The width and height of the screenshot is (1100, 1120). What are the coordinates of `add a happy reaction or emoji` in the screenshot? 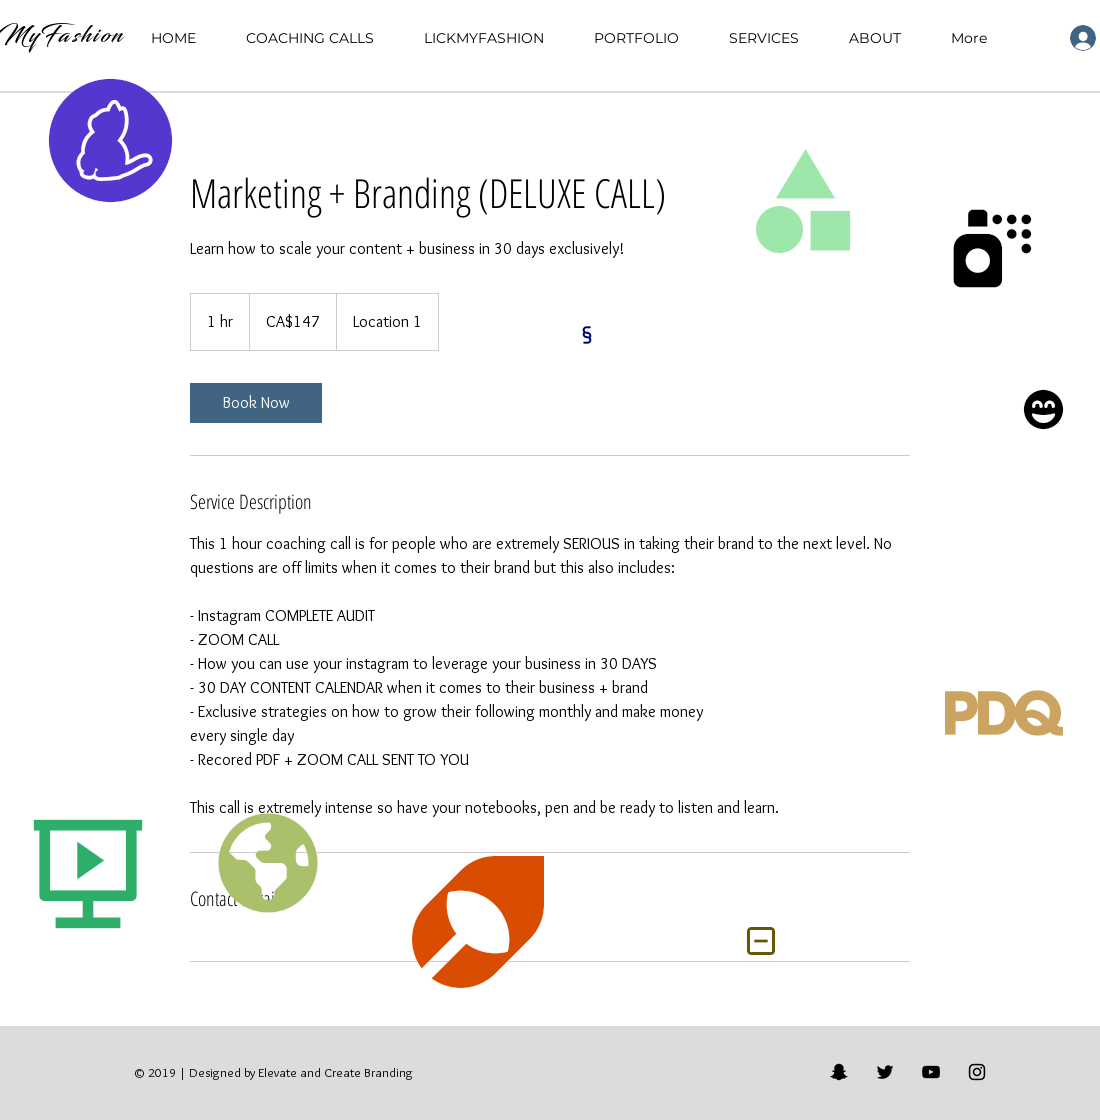 It's located at (1043, 409).